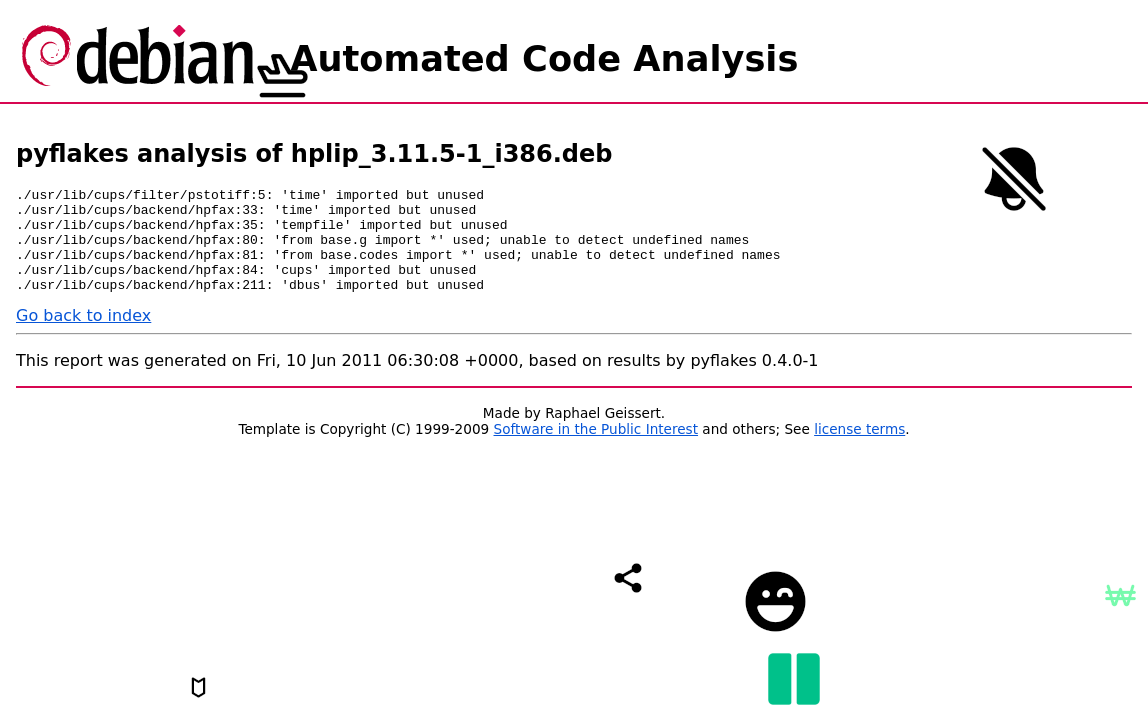 This screenshot has height=720, width=1148. Describe the element at coordinates (282, 74) in the screenshot. I see `indicates flight currently in progress` at that location.